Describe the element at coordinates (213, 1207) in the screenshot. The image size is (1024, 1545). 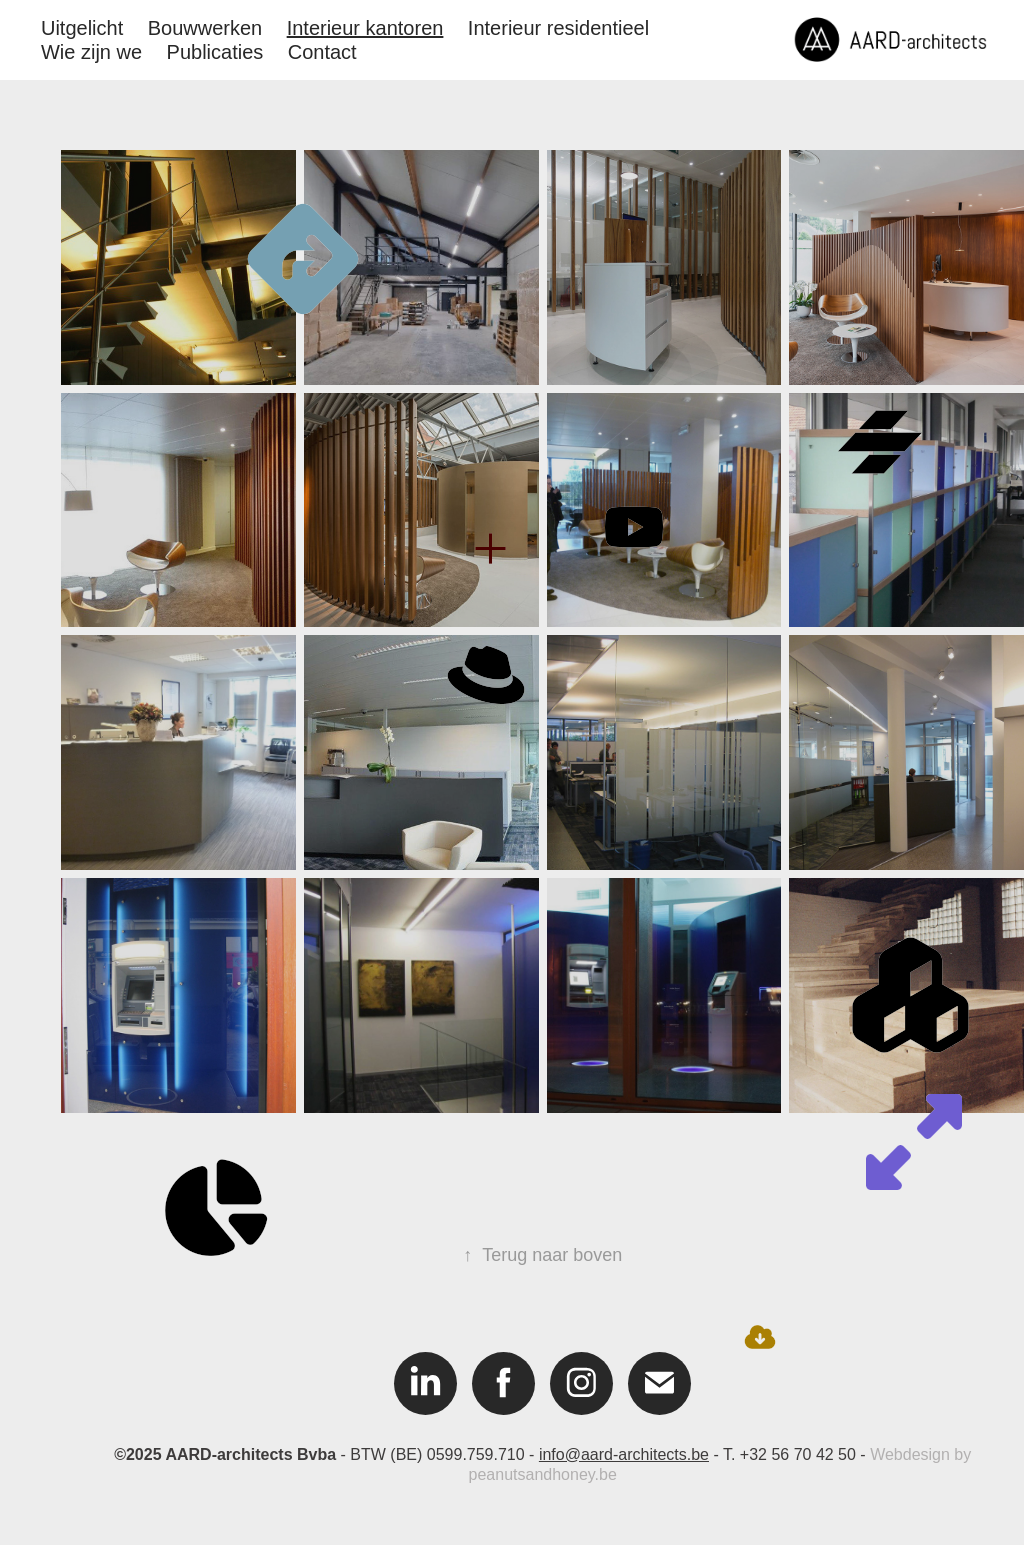
I see `view analytics or statistics` at that location.